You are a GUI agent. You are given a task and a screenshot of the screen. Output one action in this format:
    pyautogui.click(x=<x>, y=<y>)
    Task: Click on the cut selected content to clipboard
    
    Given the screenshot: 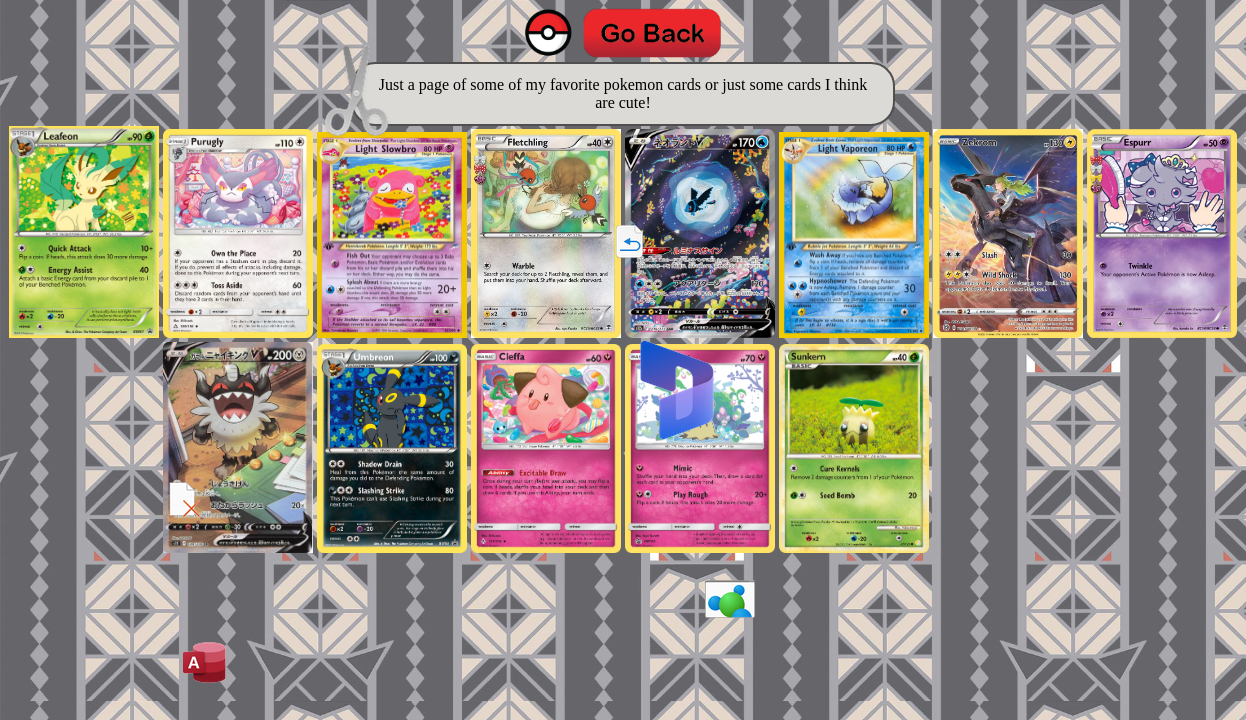 What is the action you would take?
    pyautogui.click(x=356, y=90)
    